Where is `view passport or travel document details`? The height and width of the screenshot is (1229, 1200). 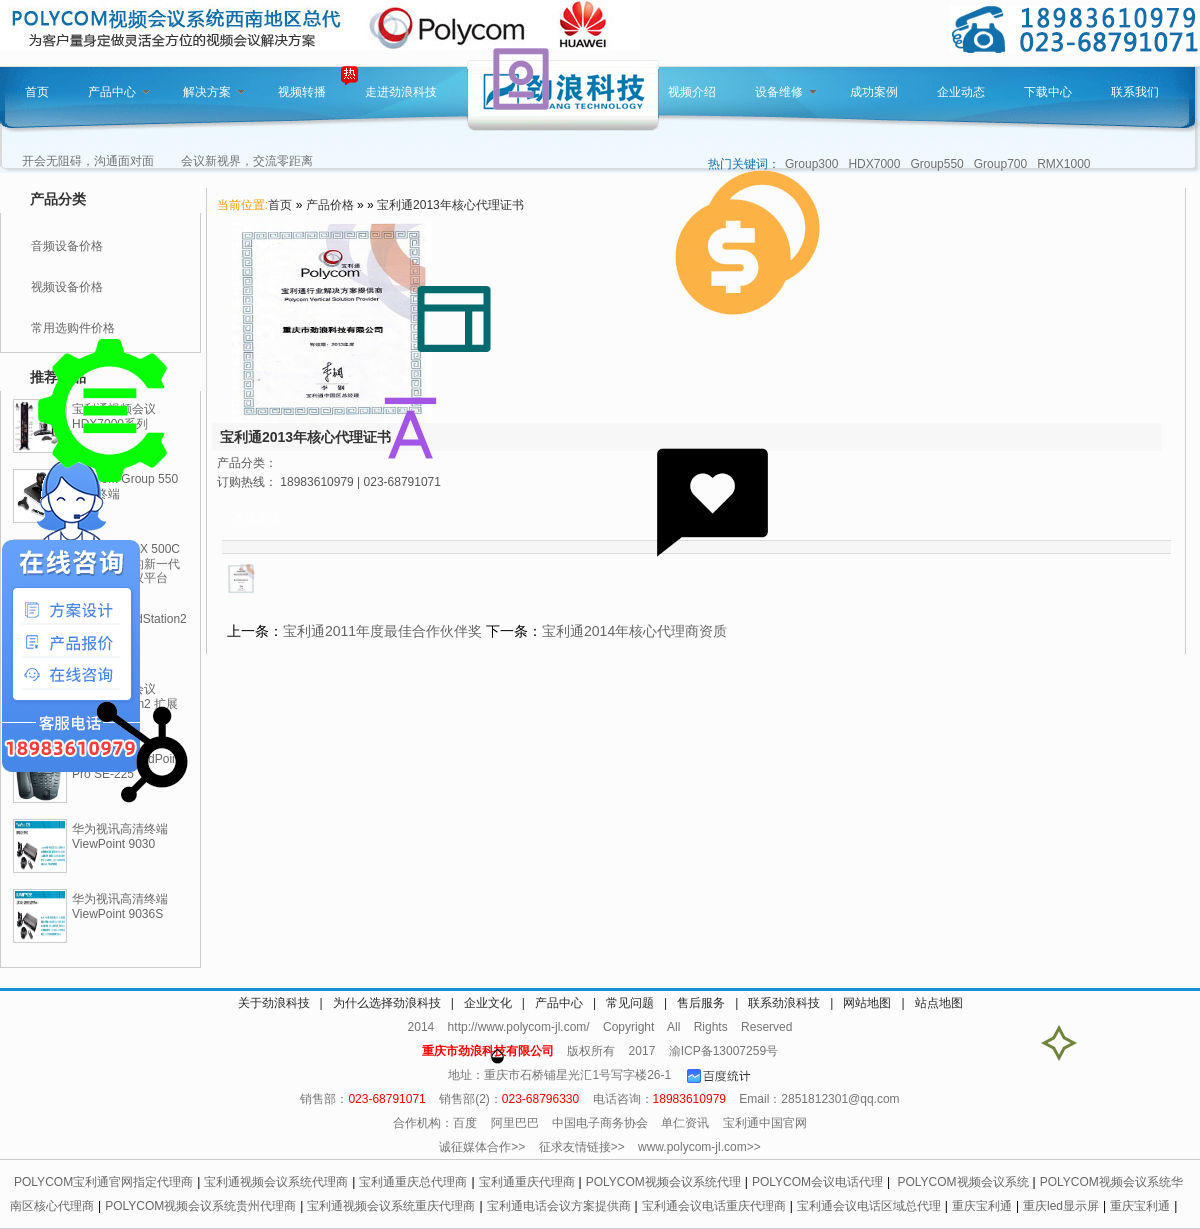 view passport or travel document details is located at coordinates (521, 79).